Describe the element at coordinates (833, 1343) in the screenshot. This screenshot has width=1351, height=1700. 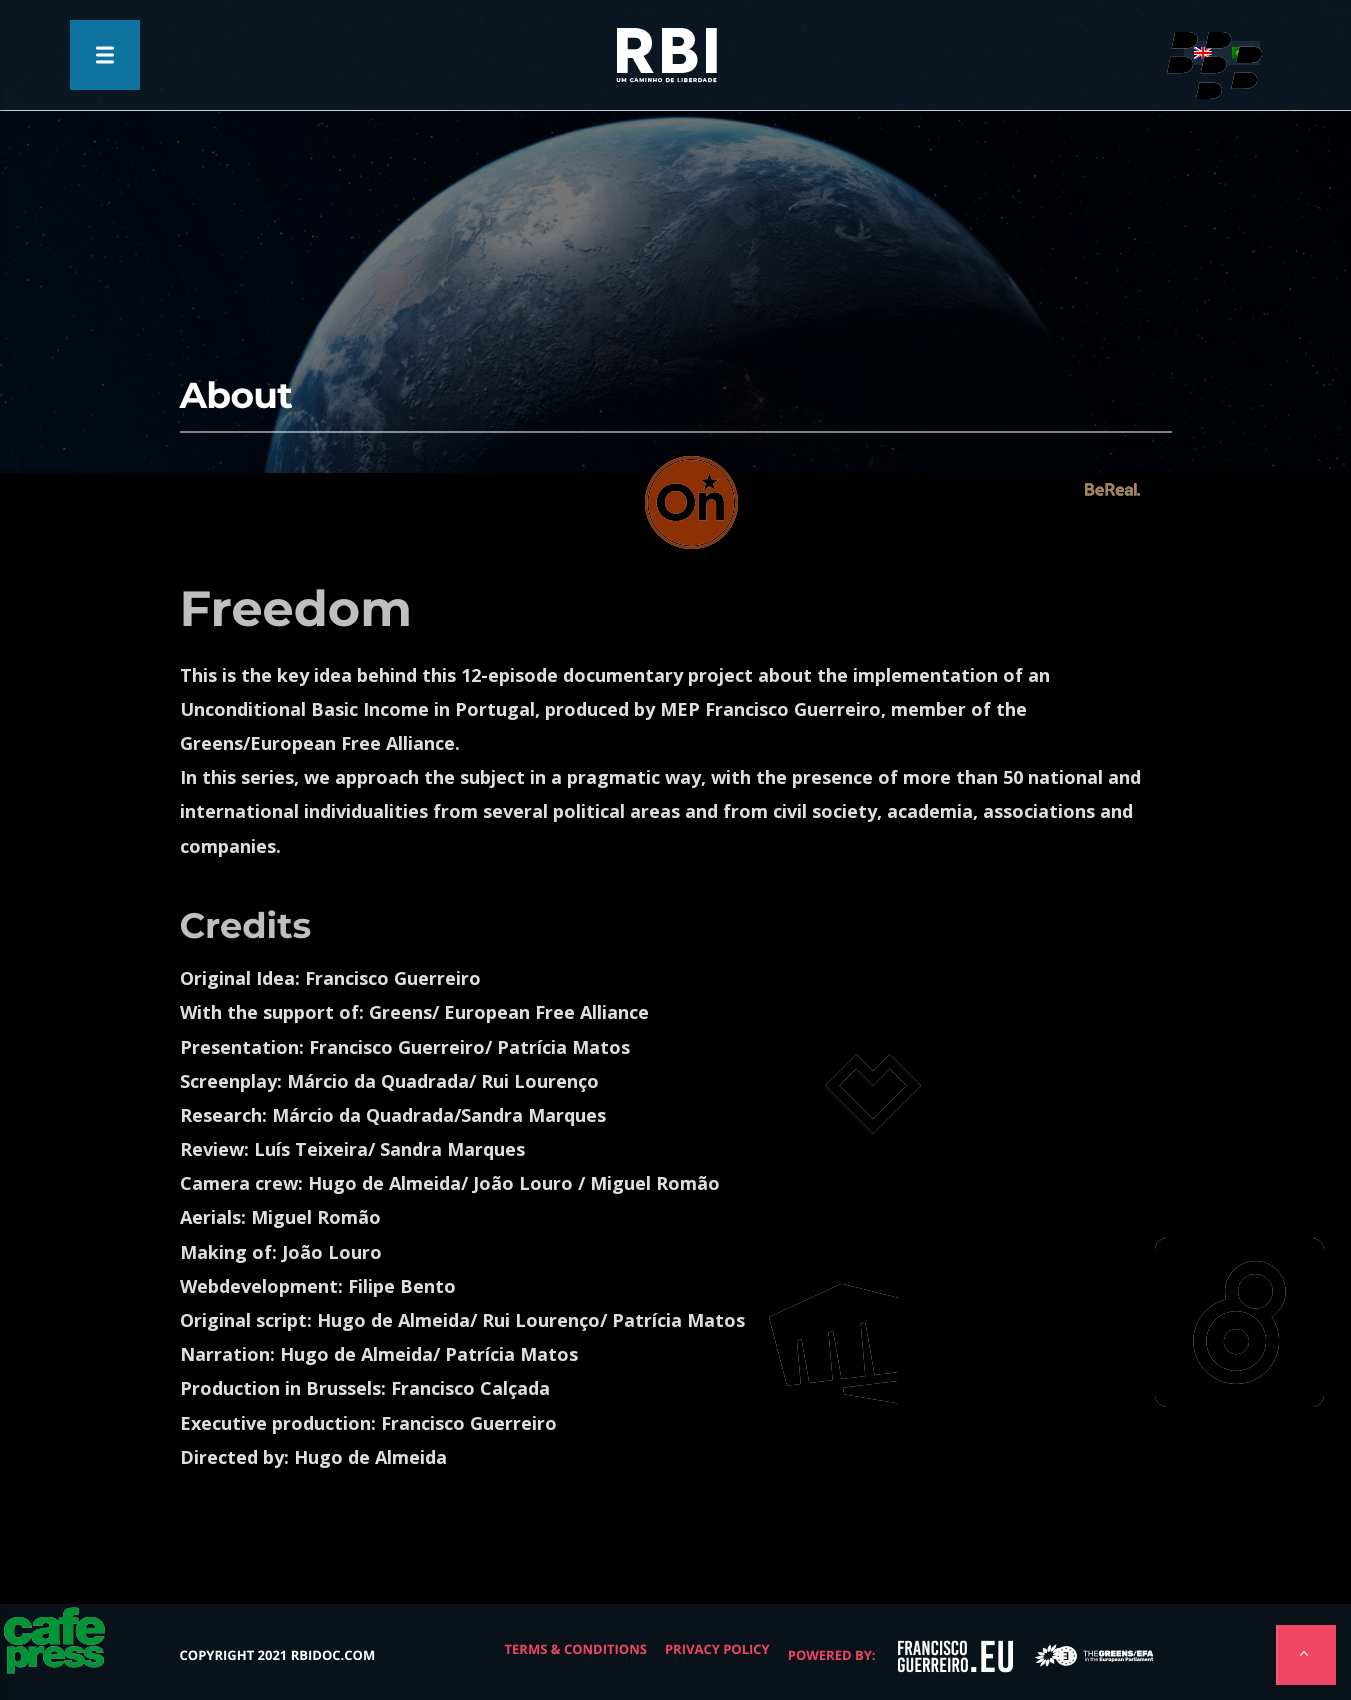
I see `riot games logo` at that location.